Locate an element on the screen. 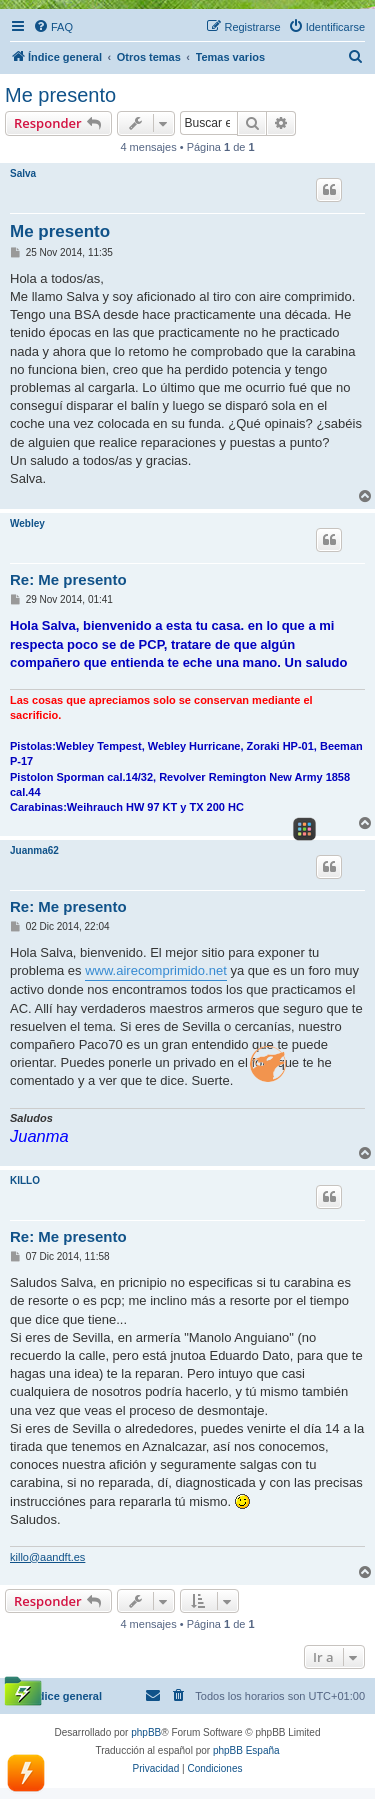  open amarok music player is located at coordinates (268, 1064).